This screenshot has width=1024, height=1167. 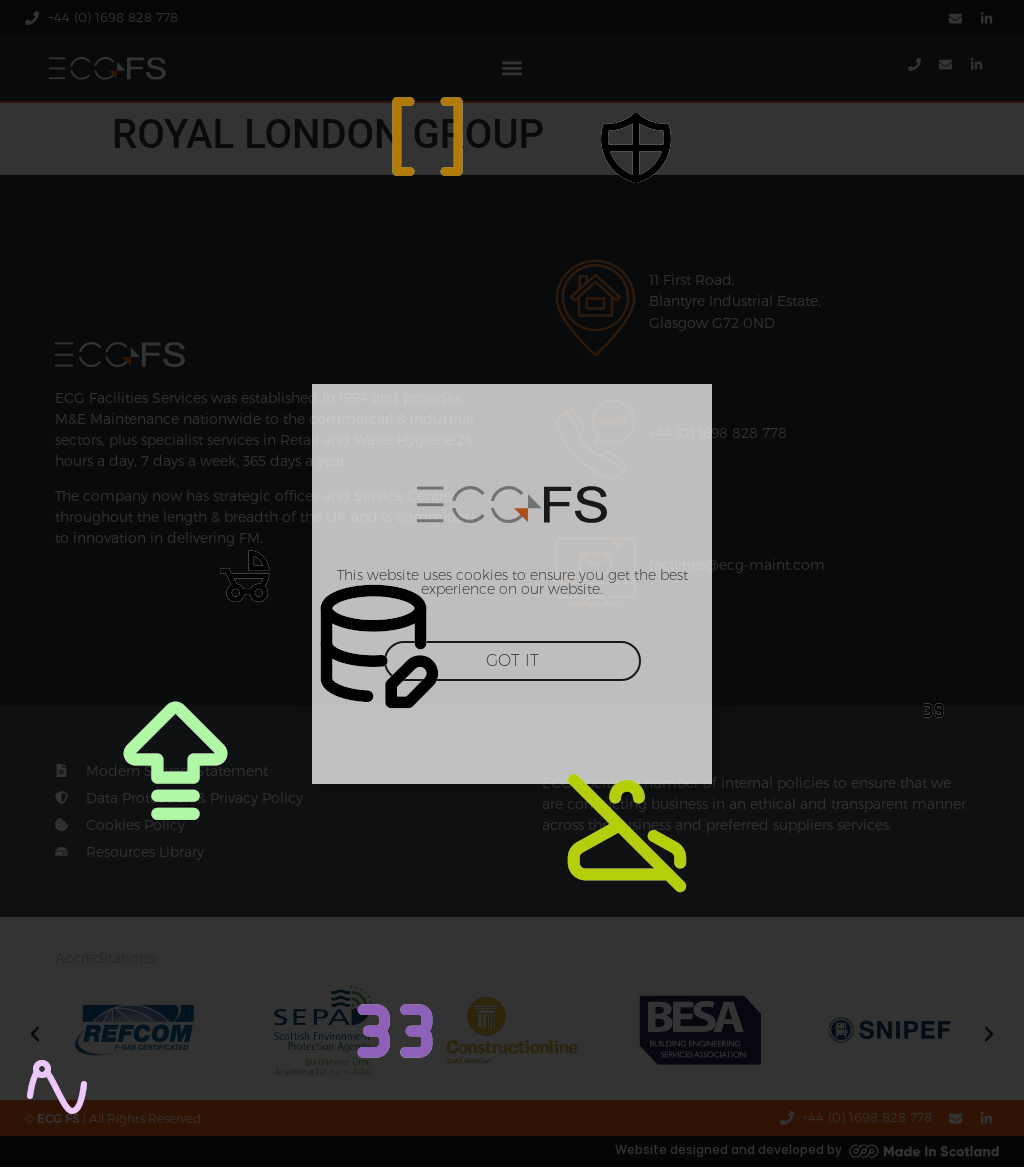 What do you see at coordinates (427, 136) in the screenshot?
I see `insert code or text brackets` at bounding box center [427, 136].